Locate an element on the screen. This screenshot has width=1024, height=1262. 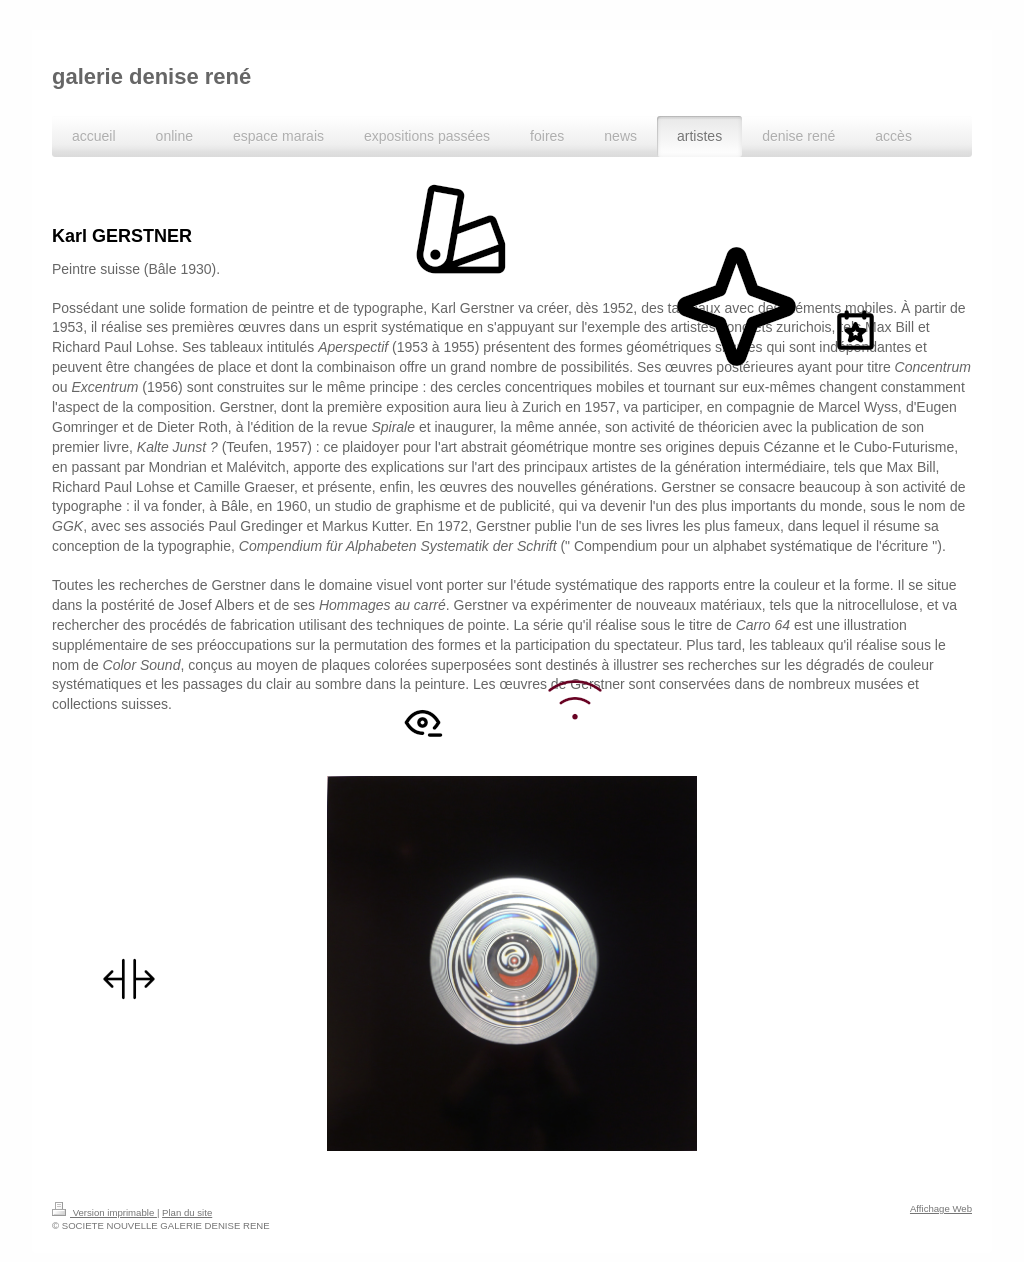
indicates a special or featured item is located at coordinates (736, 306).